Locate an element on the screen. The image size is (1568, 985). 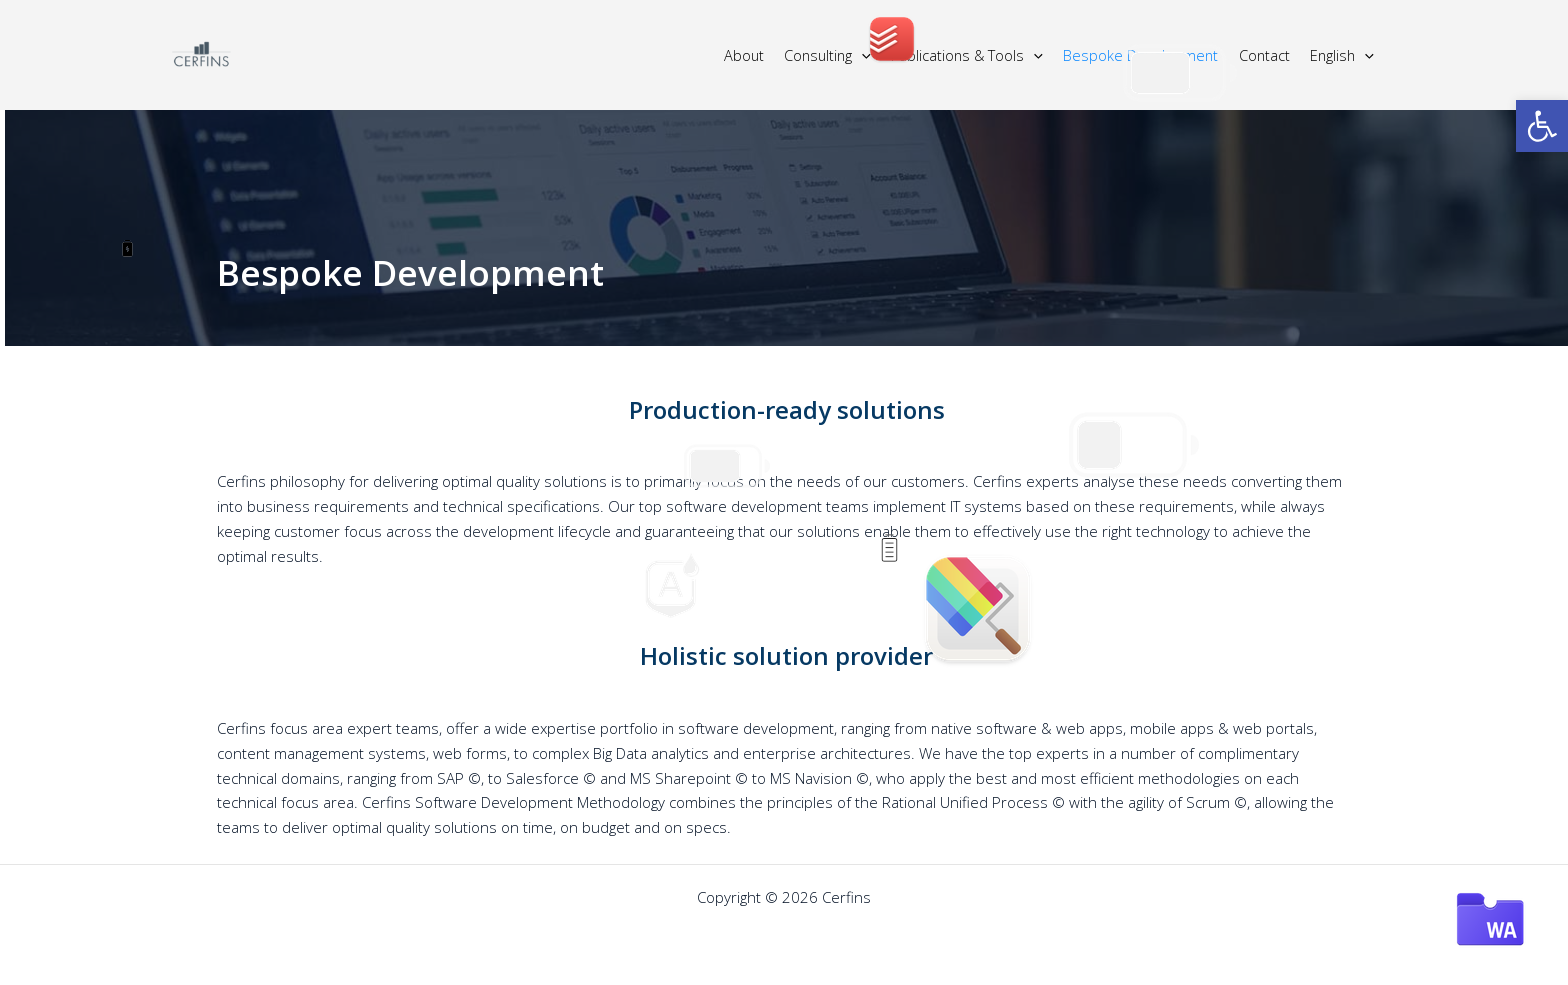
indicates battery level at 60% charge is located at coordinates (1180, 73).